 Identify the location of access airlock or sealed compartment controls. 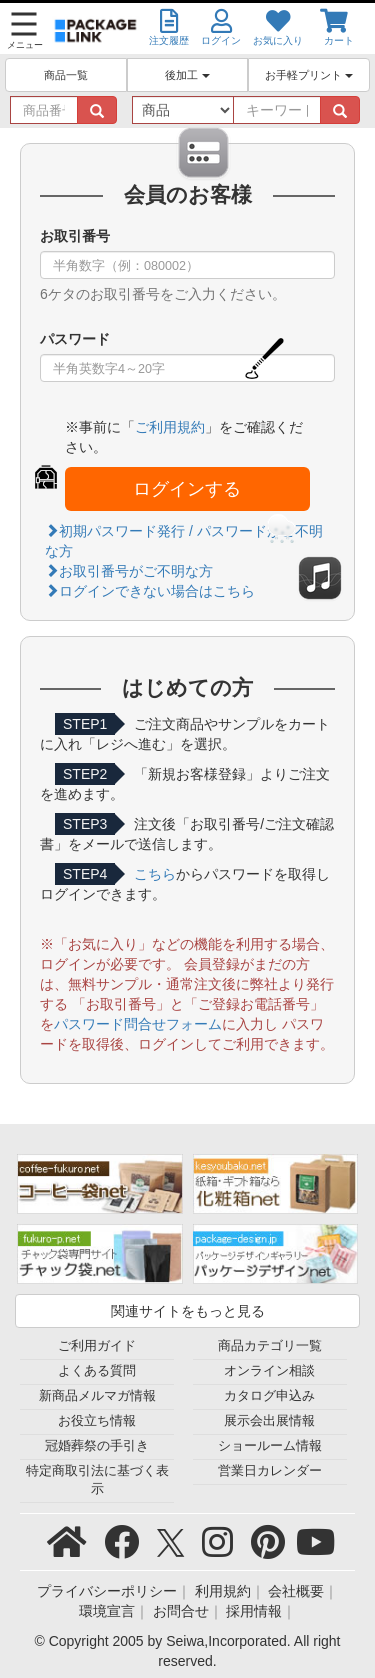
(46, 477).